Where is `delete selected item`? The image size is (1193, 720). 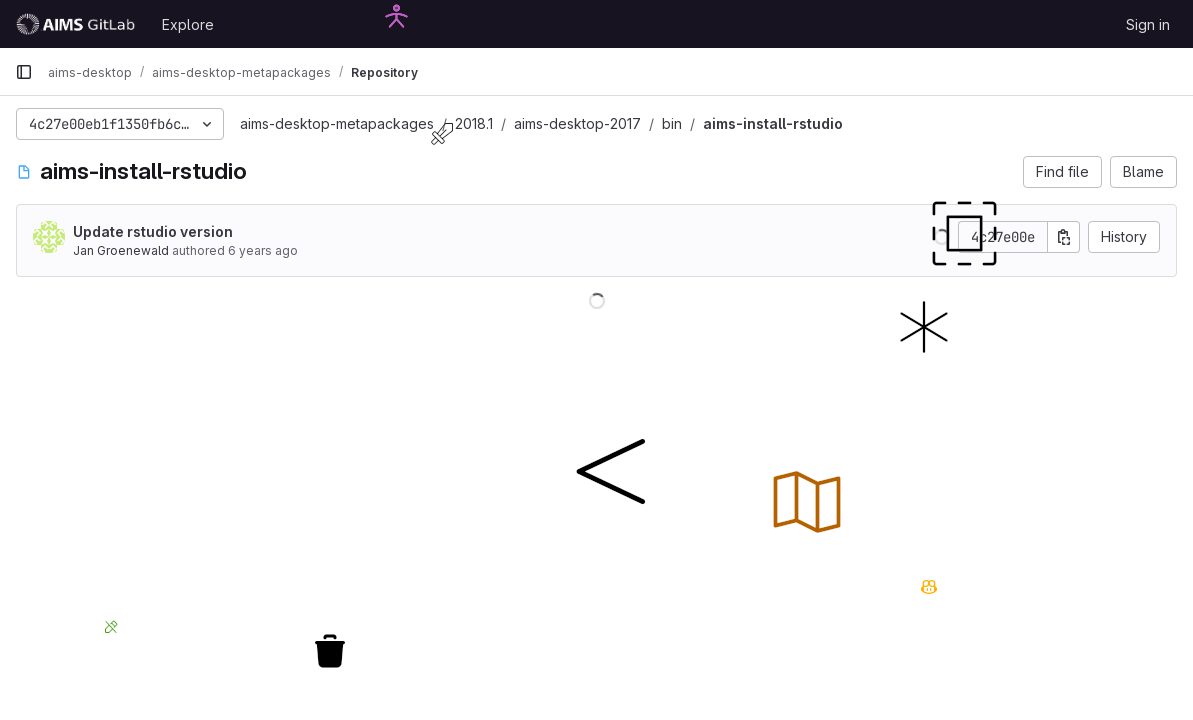
delete selected item is located at coordinates (330, 651).